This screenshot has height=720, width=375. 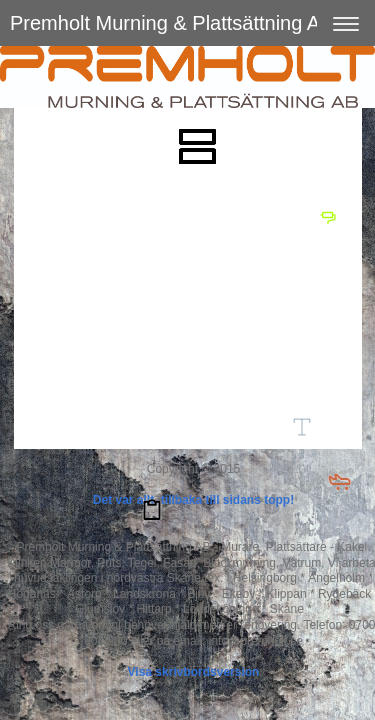 I want to click on view agenda or schedule items, so click(x=198, y=146).